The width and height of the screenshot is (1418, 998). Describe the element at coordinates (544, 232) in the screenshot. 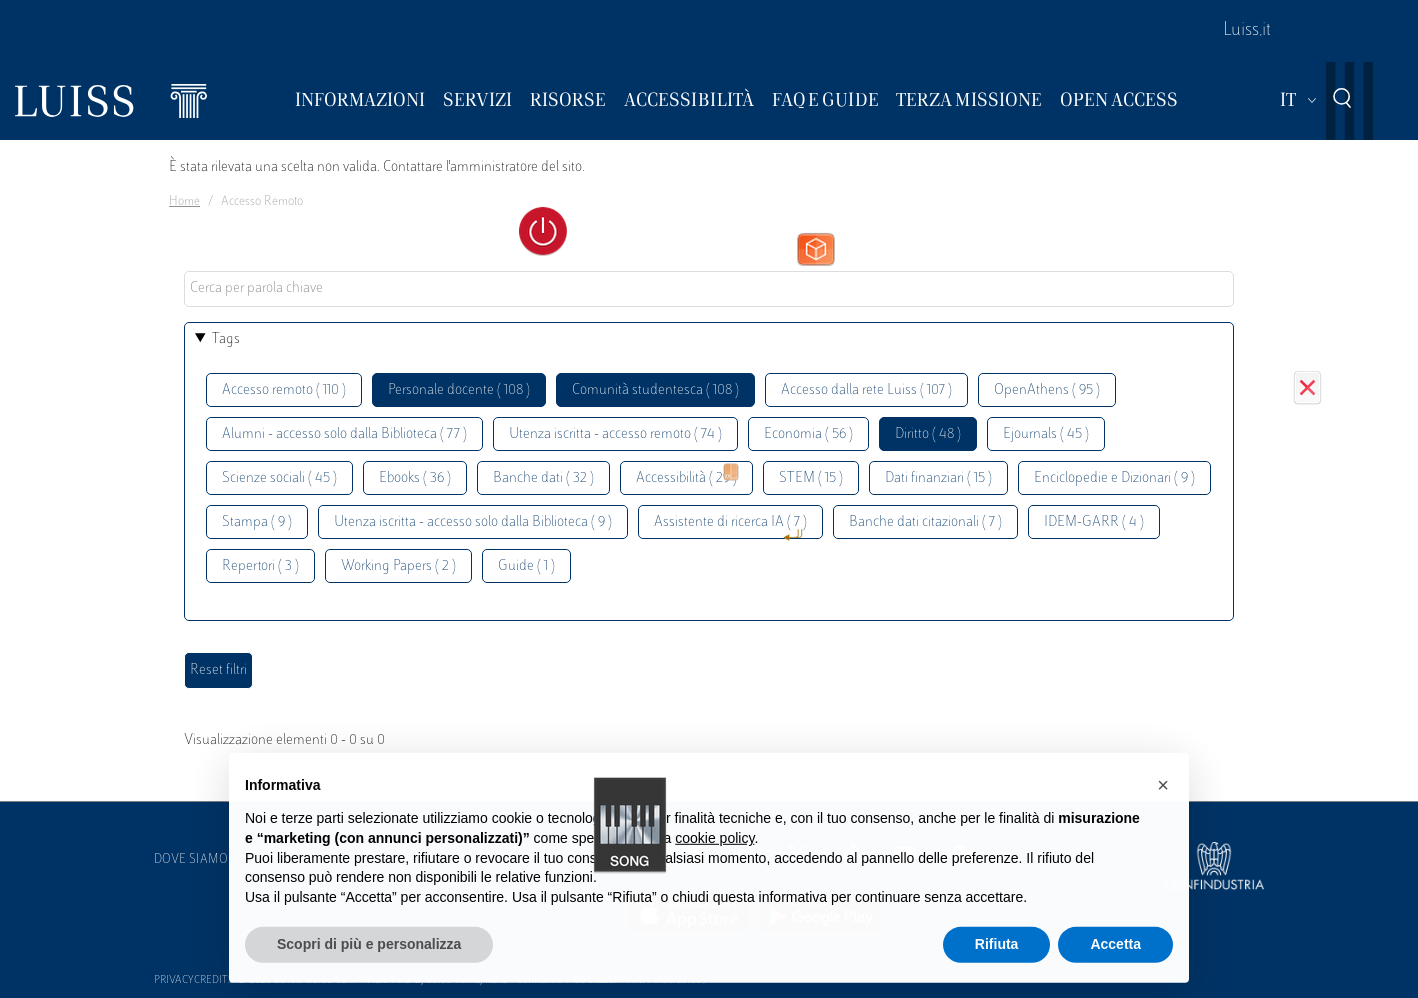

I see `shut down the system` at that location.